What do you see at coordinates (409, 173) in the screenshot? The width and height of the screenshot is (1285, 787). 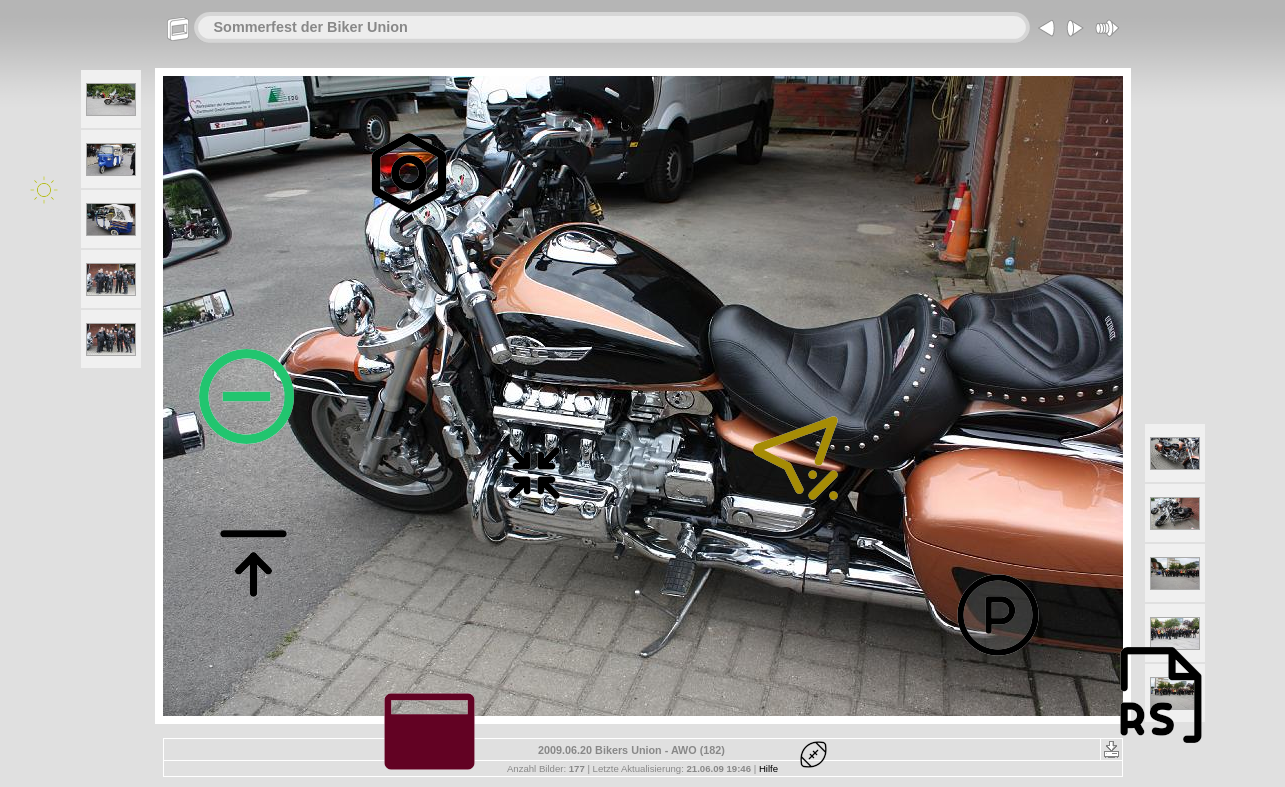 I see `access settings or configuration options` at bounding box center [409, 173].